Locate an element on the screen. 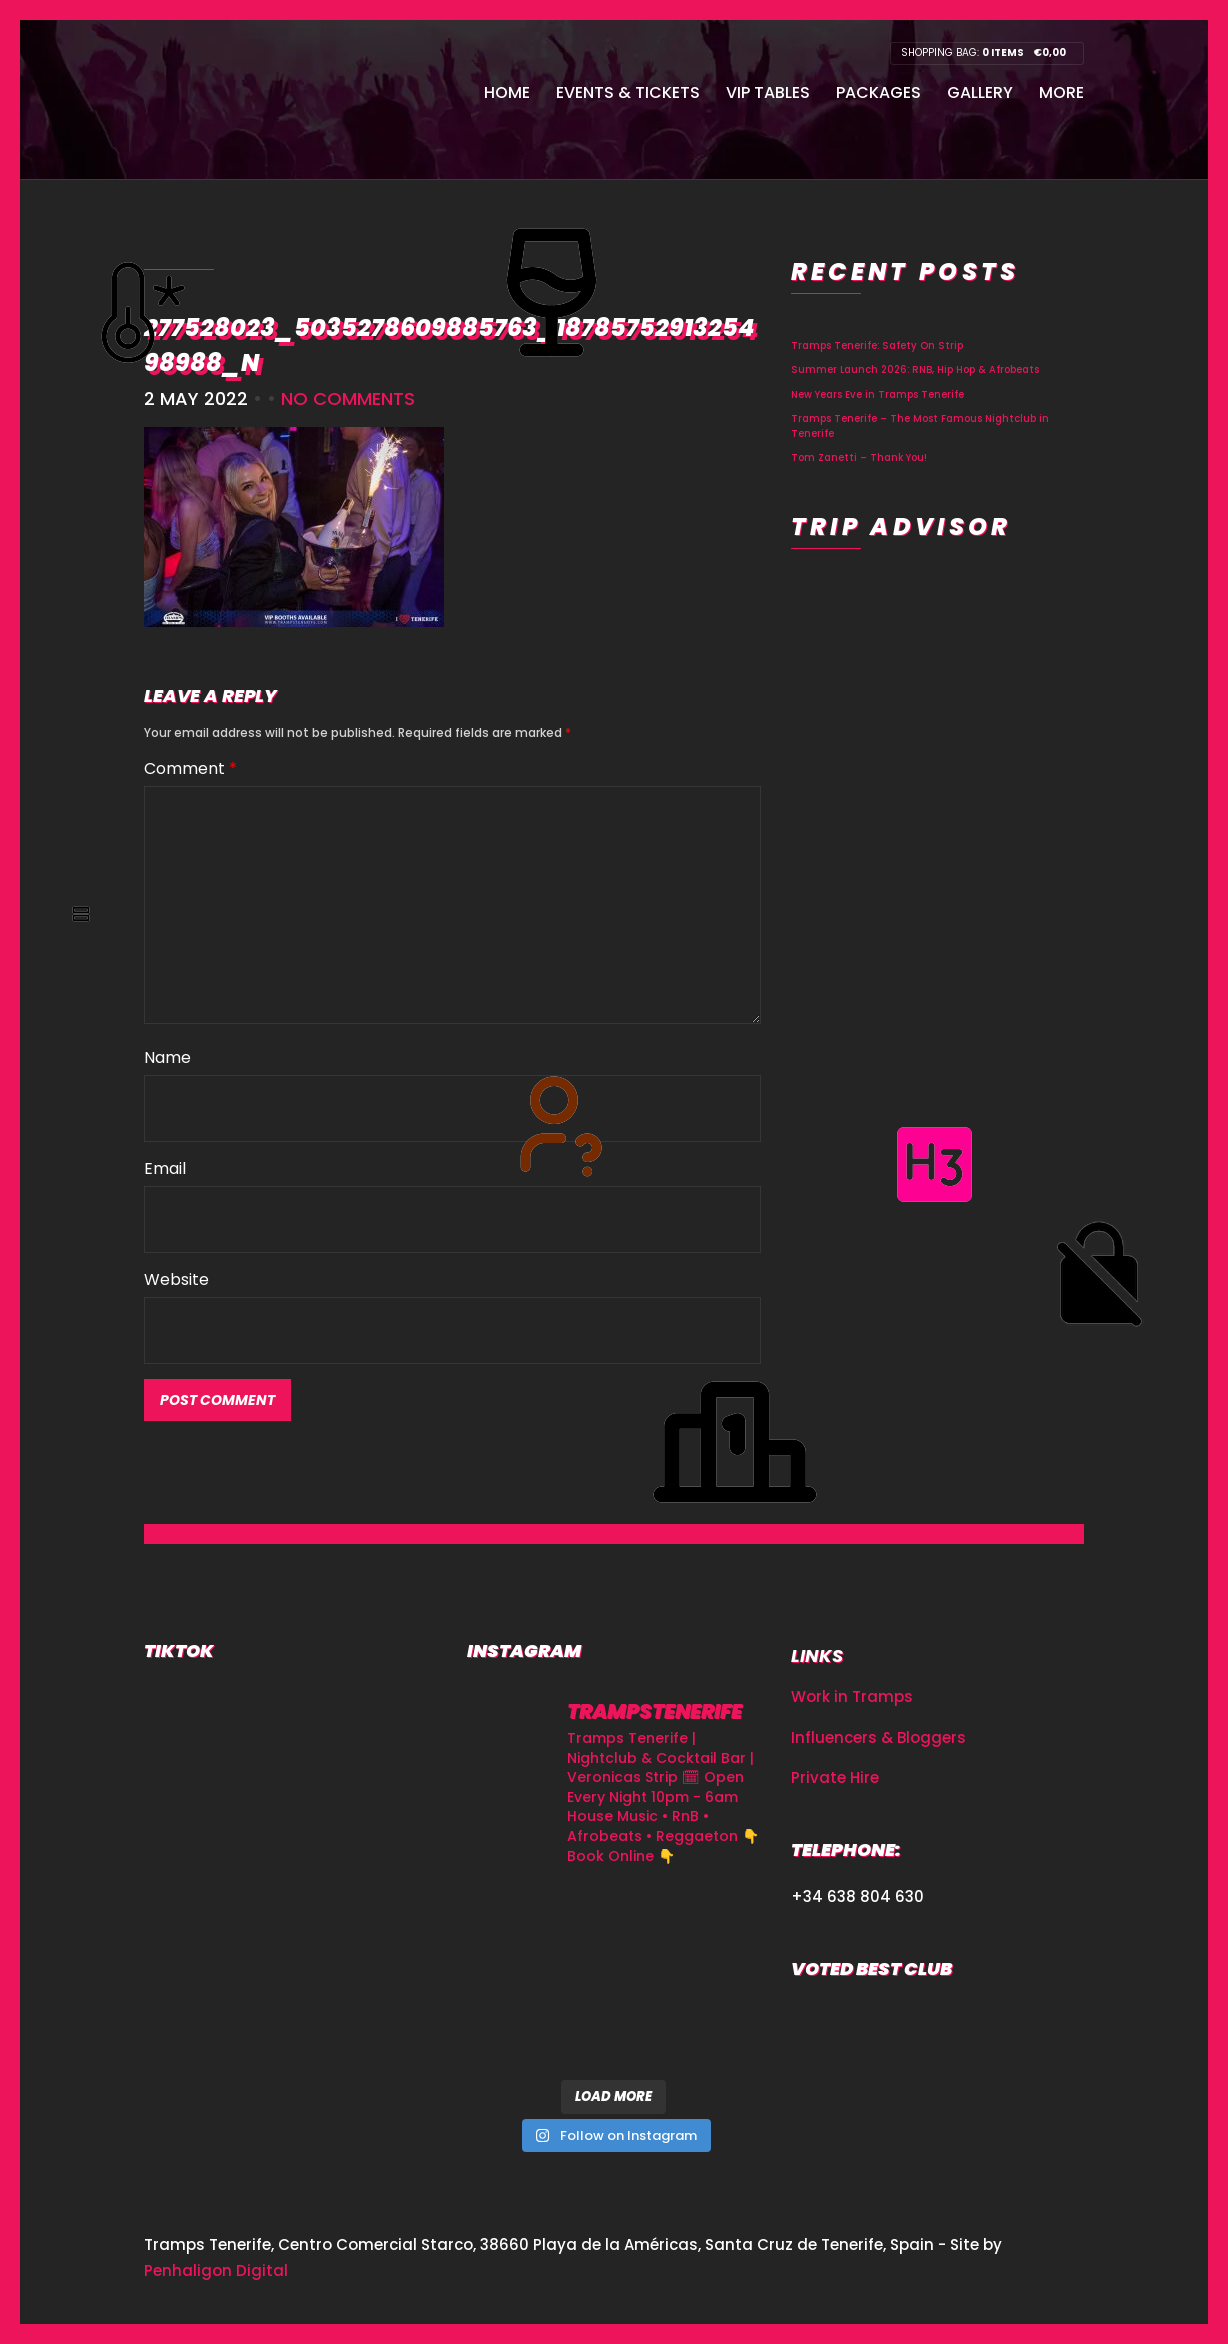 The image size is (1228, 2344). view leaderboard rankings is located at coordinates (735, 1442).